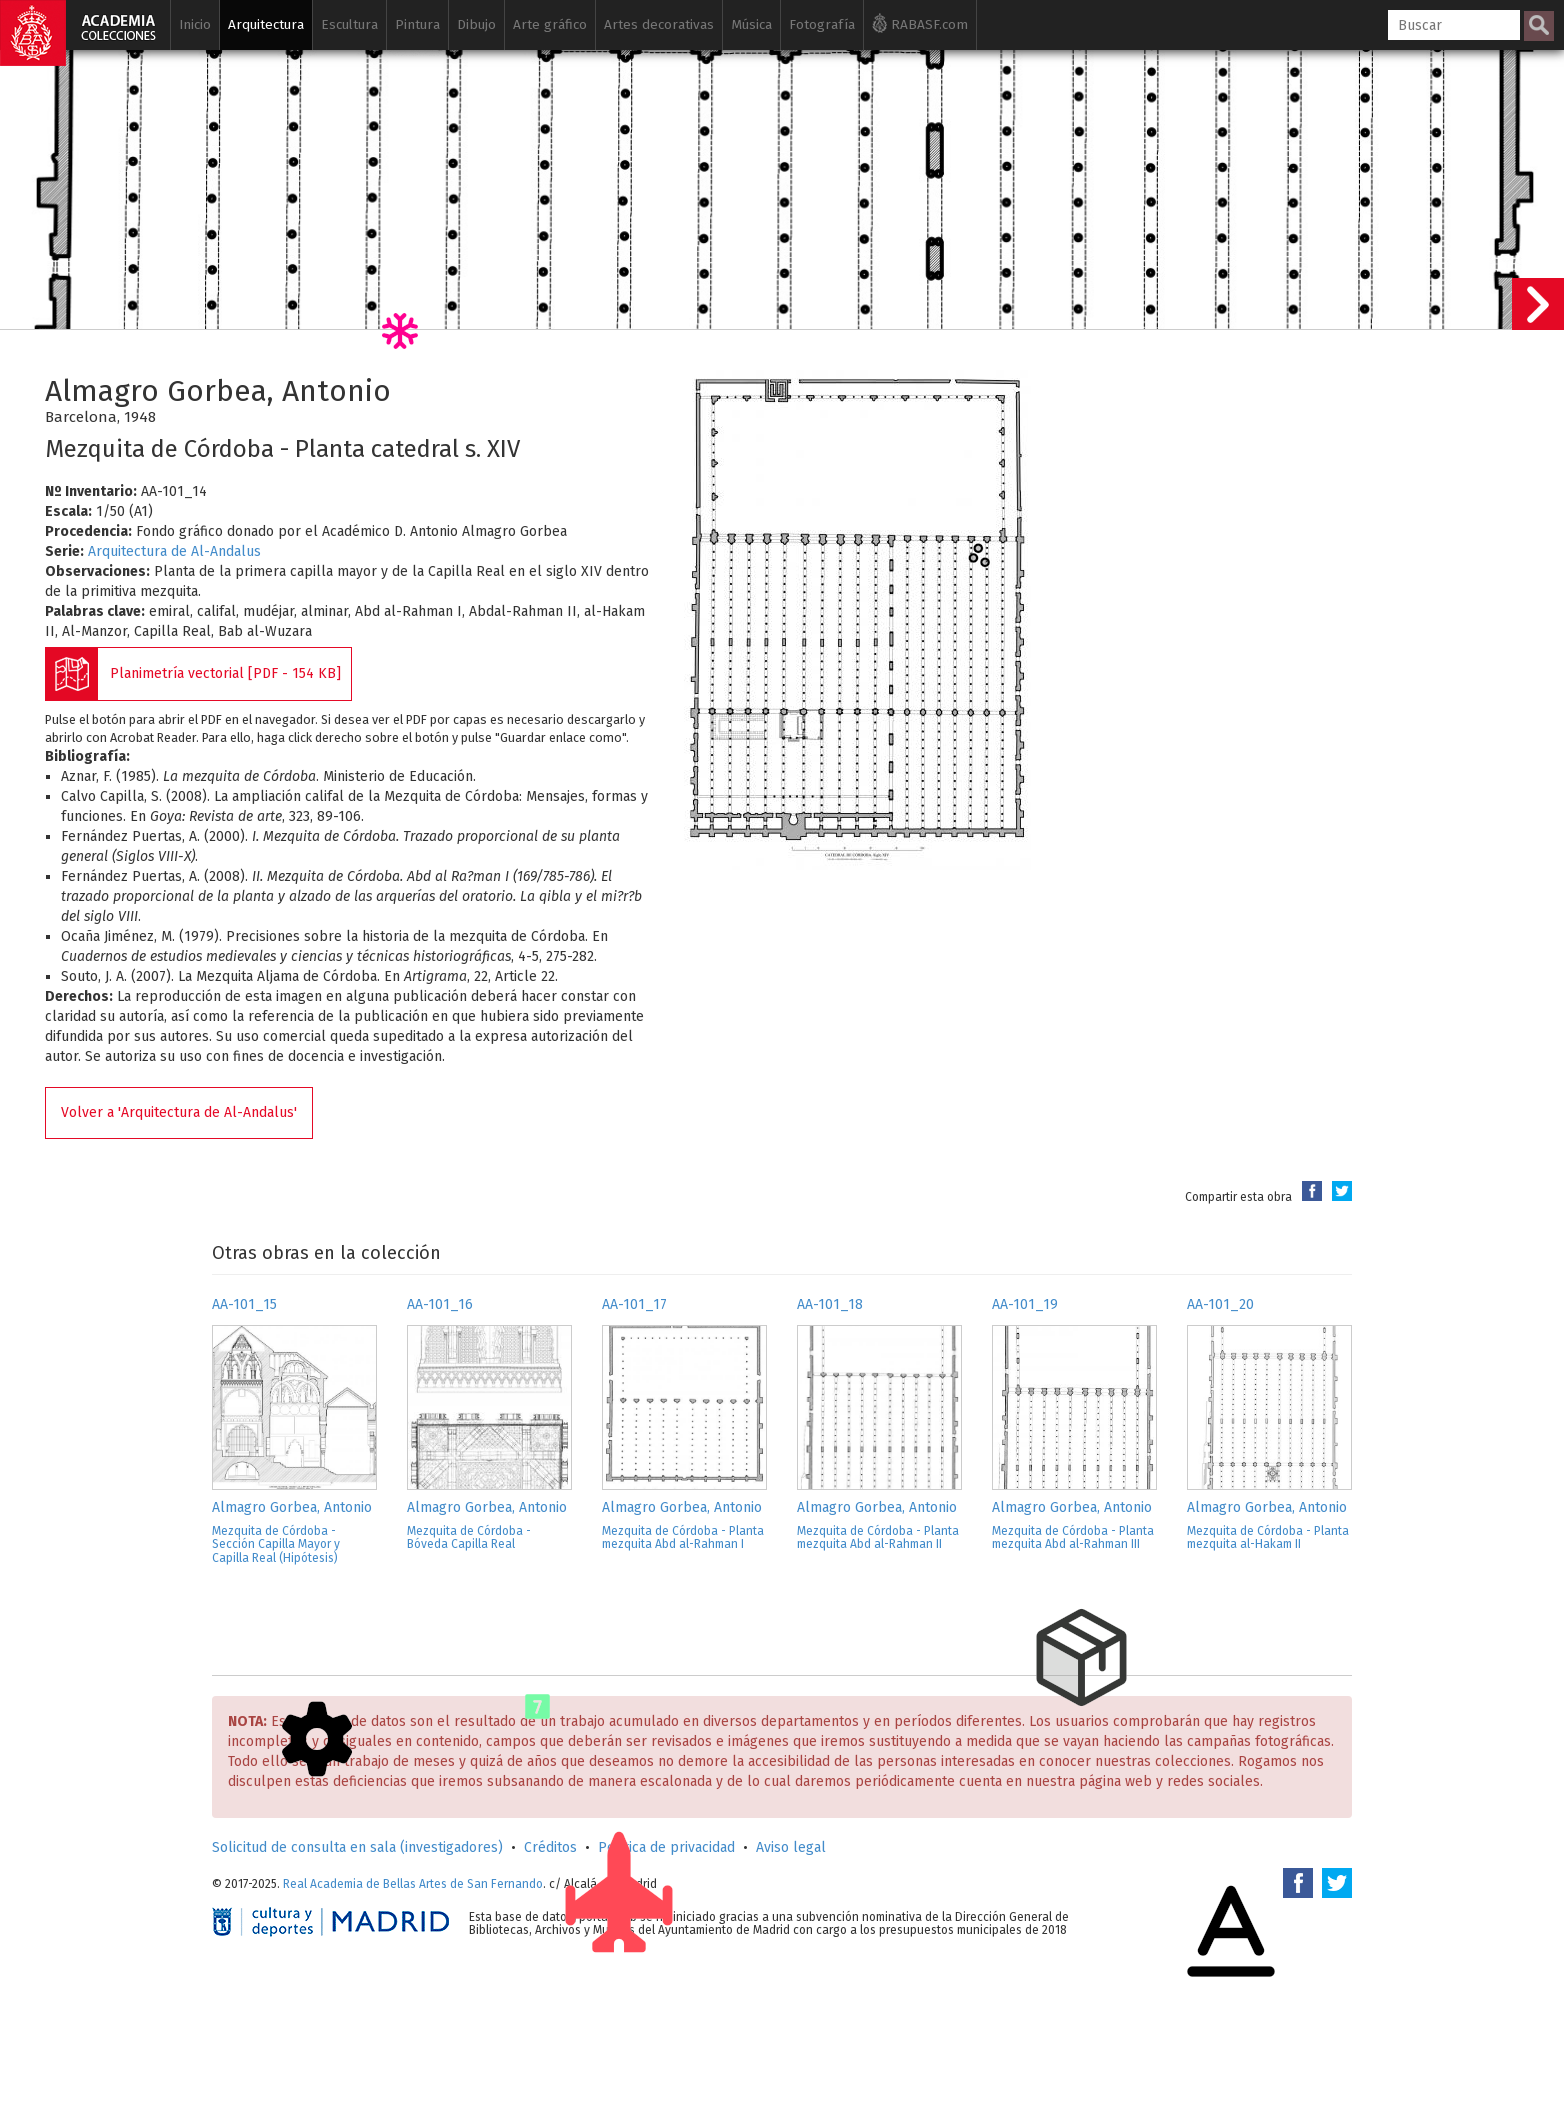  I want to click on access settings or preferences, so click(317, 1739).